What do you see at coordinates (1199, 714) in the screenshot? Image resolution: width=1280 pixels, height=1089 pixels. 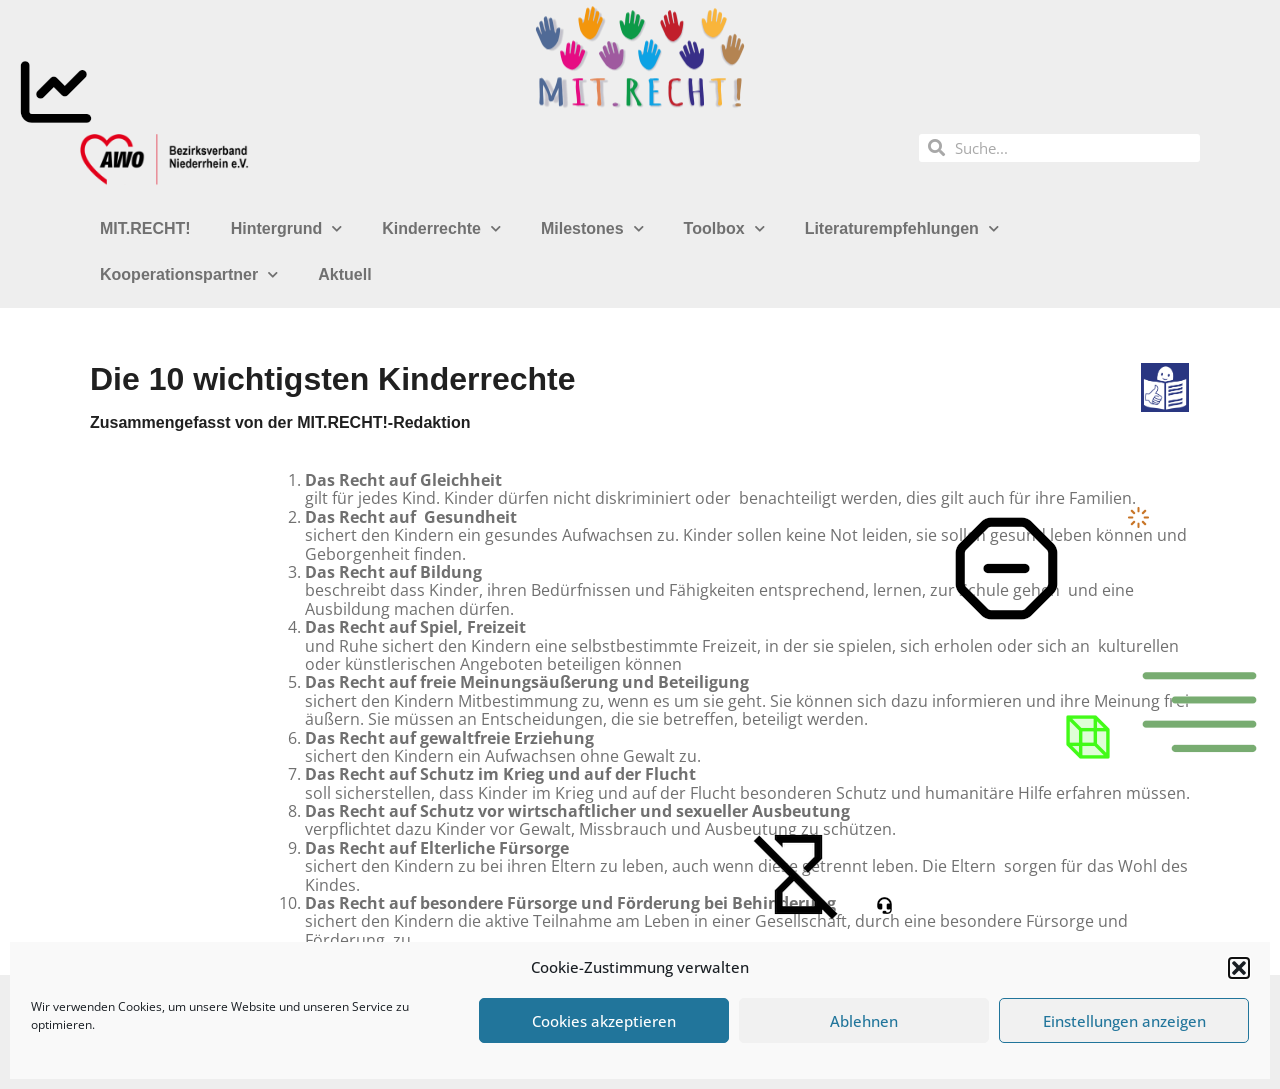 I see `align text to the right` at bounding box center [1199, 714].